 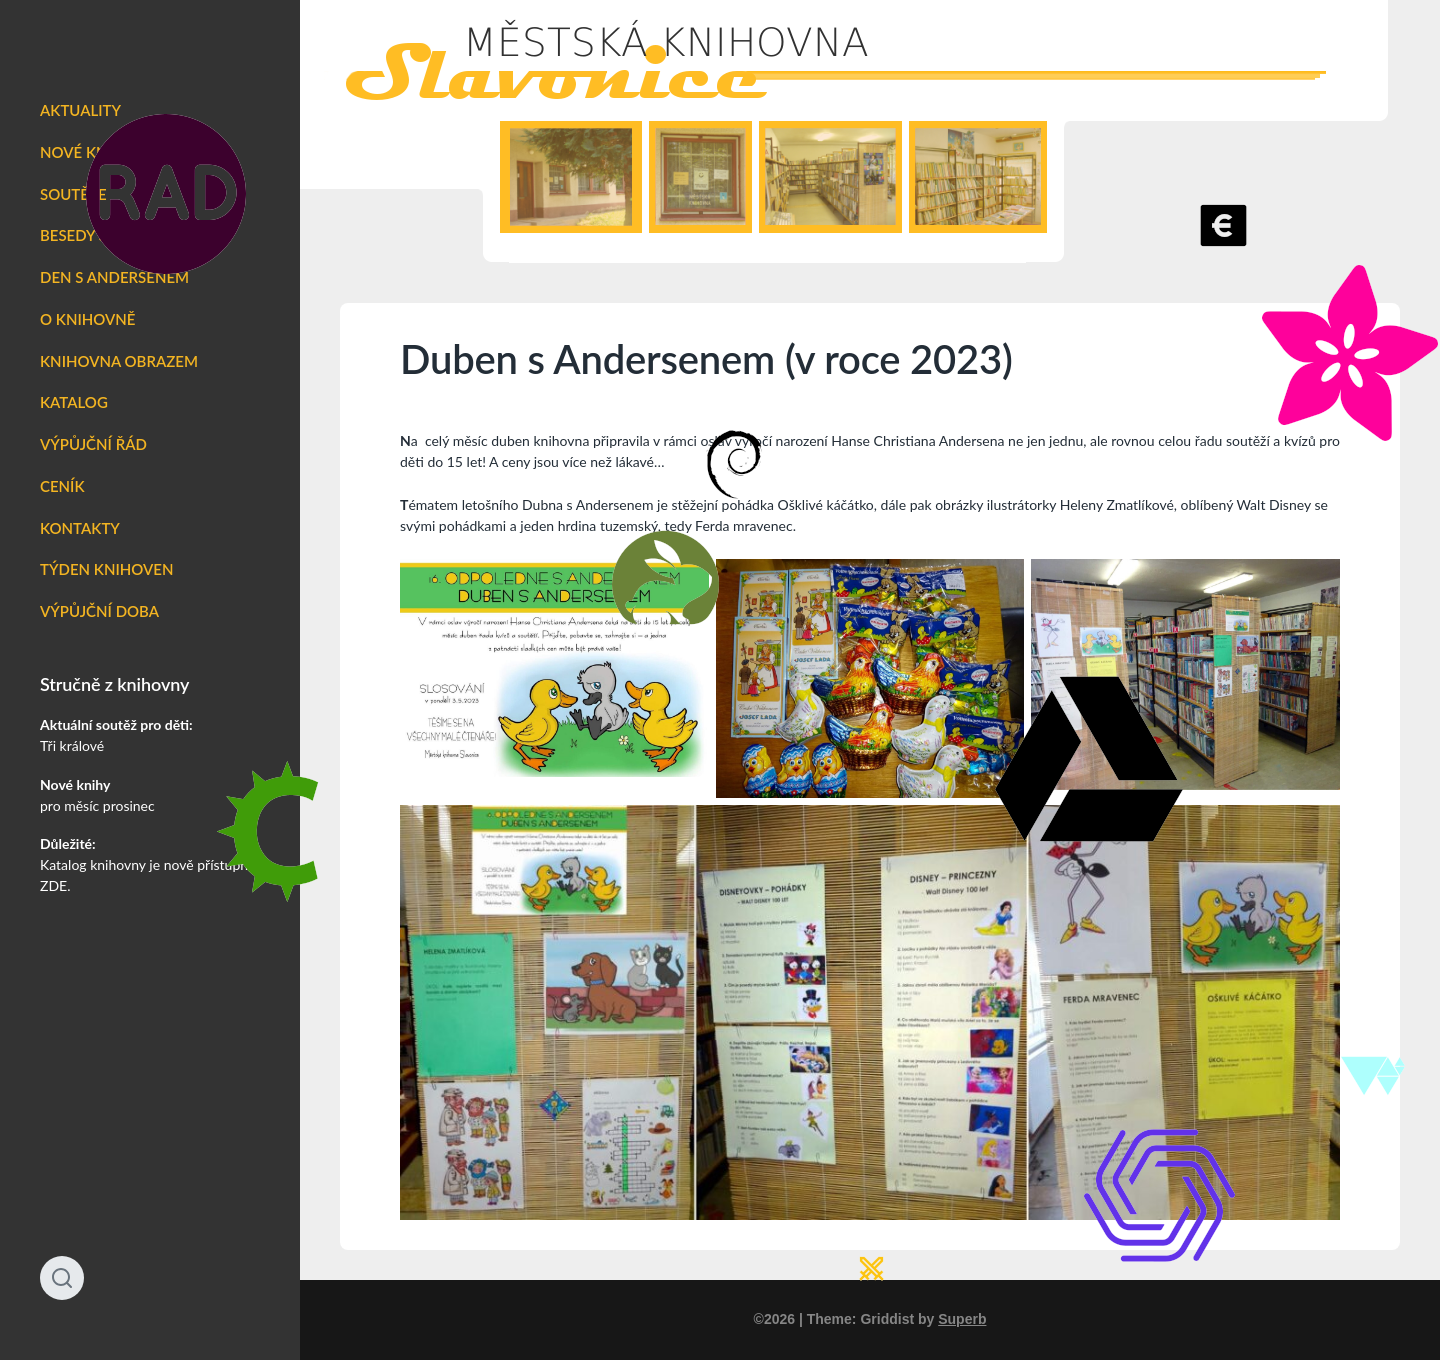 What do you see at coordinates (734, 464) in the screenshot?
I see `debian linux operating system logo` at bounding box center [734, 464].